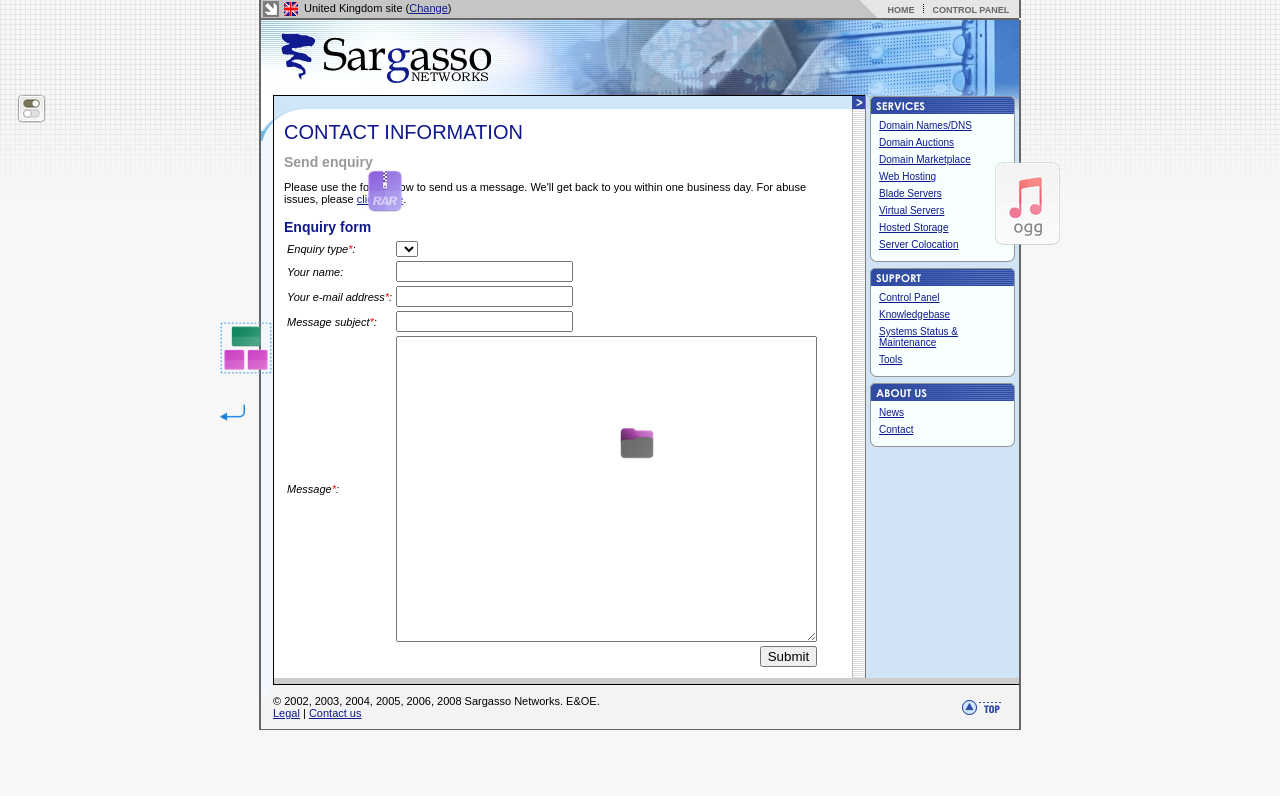 This screenshot has width=1280, height=796. I want to click on select all items in the current view, so click(246, 348).